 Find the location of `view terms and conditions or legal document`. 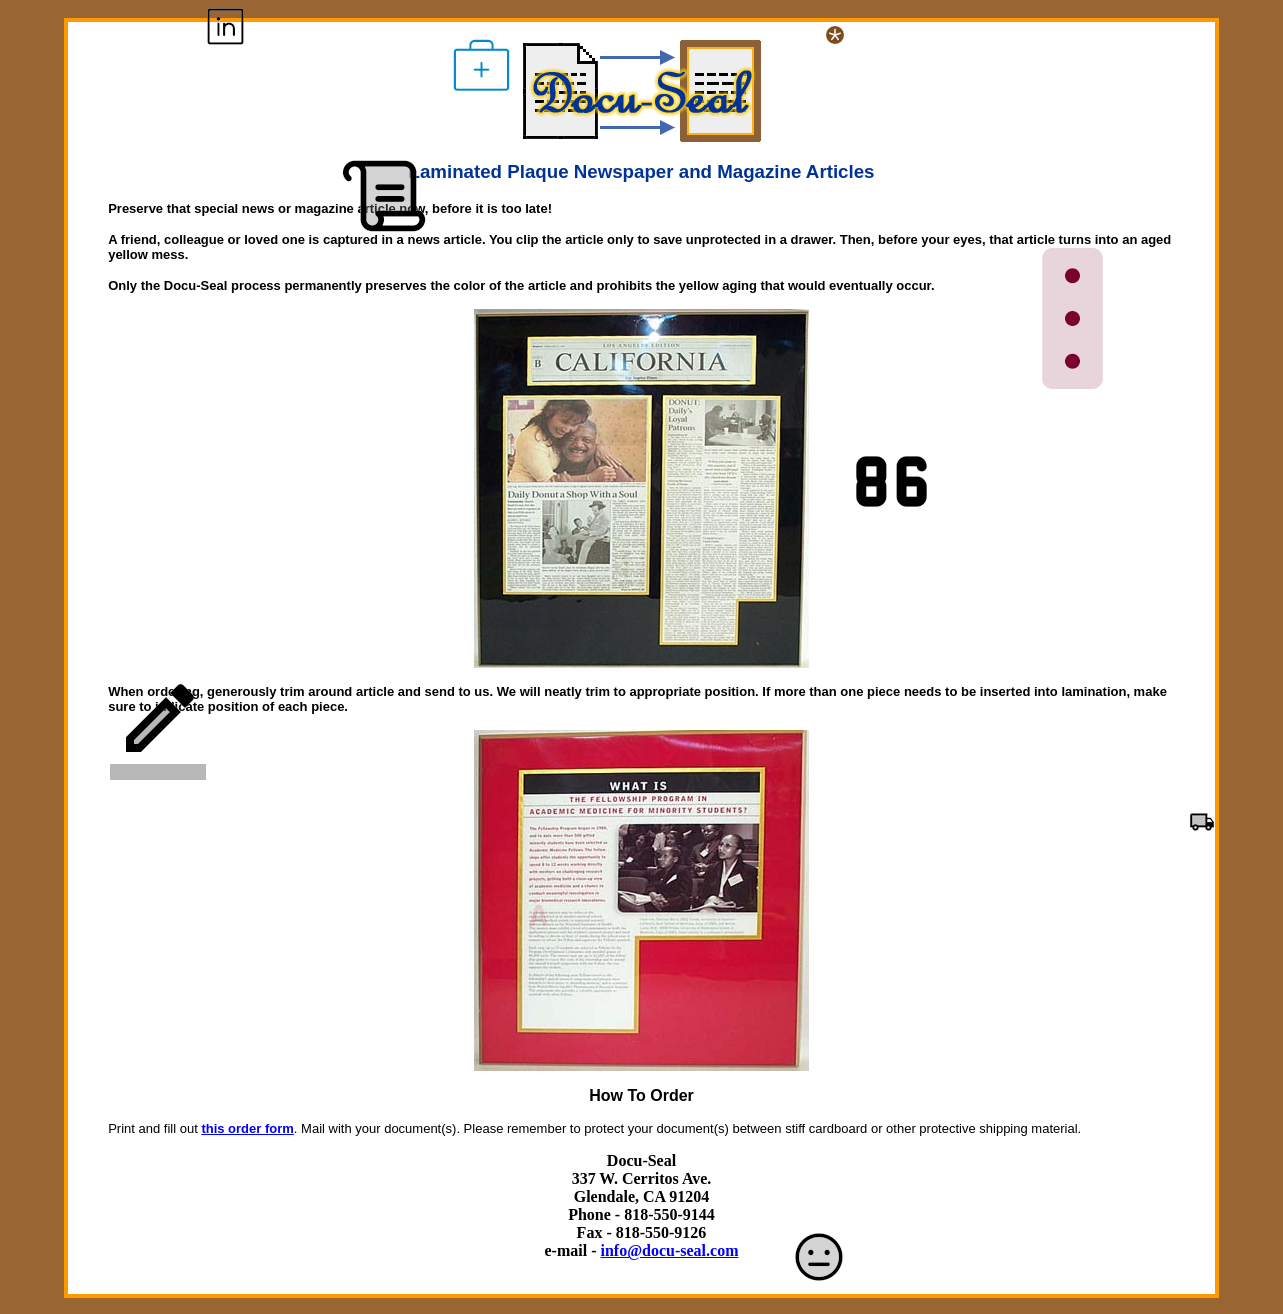

view terms and conditions or legal document is located at coordinates (387, 196).